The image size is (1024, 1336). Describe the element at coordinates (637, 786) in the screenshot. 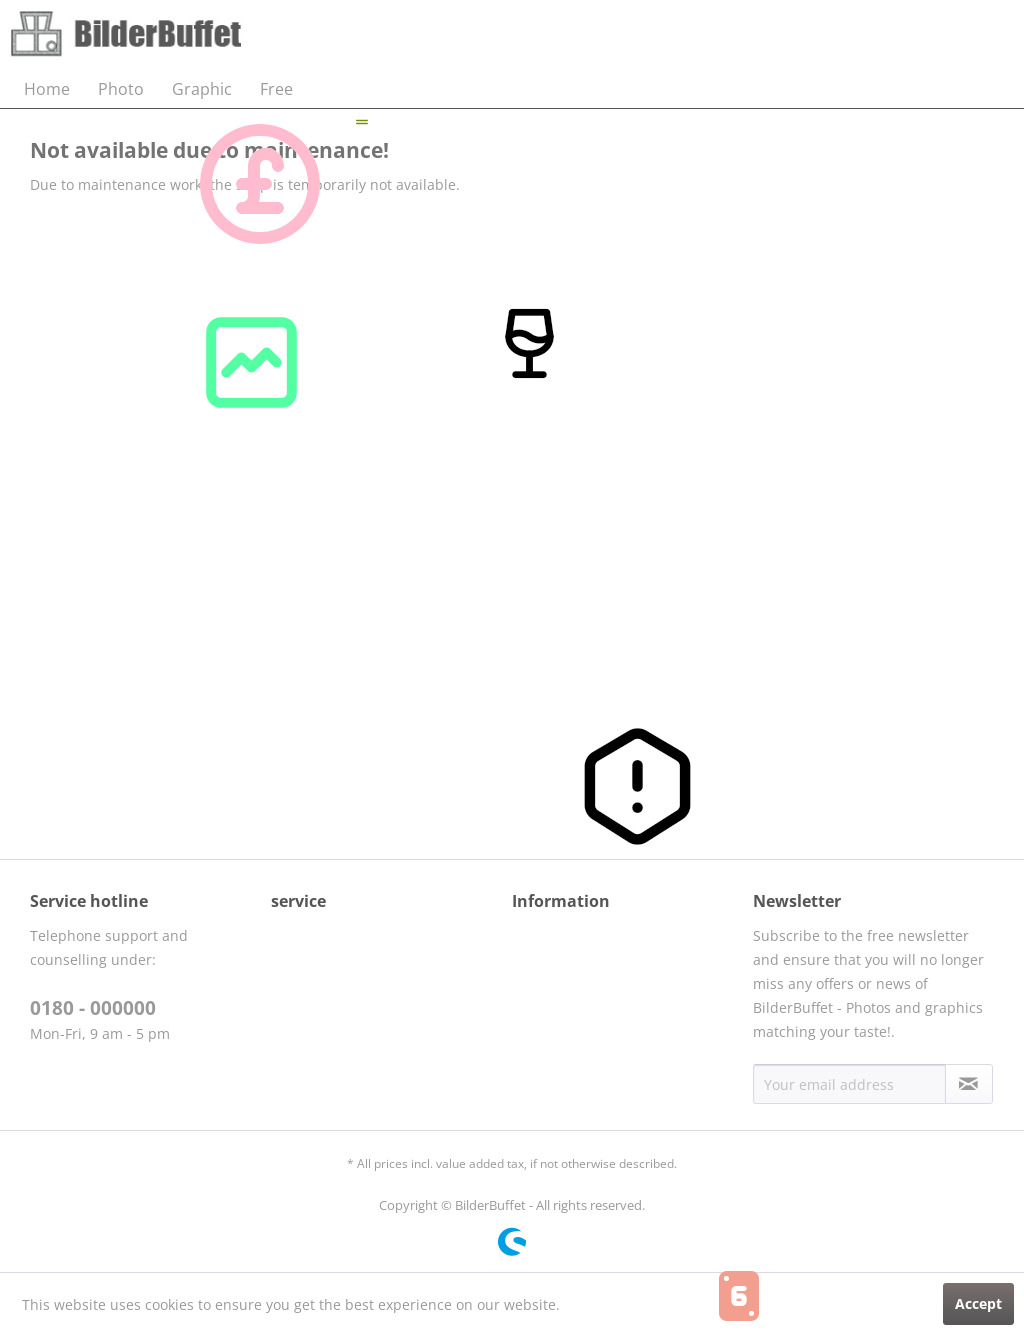

I see `indicates a warning or critical alert` at that location.